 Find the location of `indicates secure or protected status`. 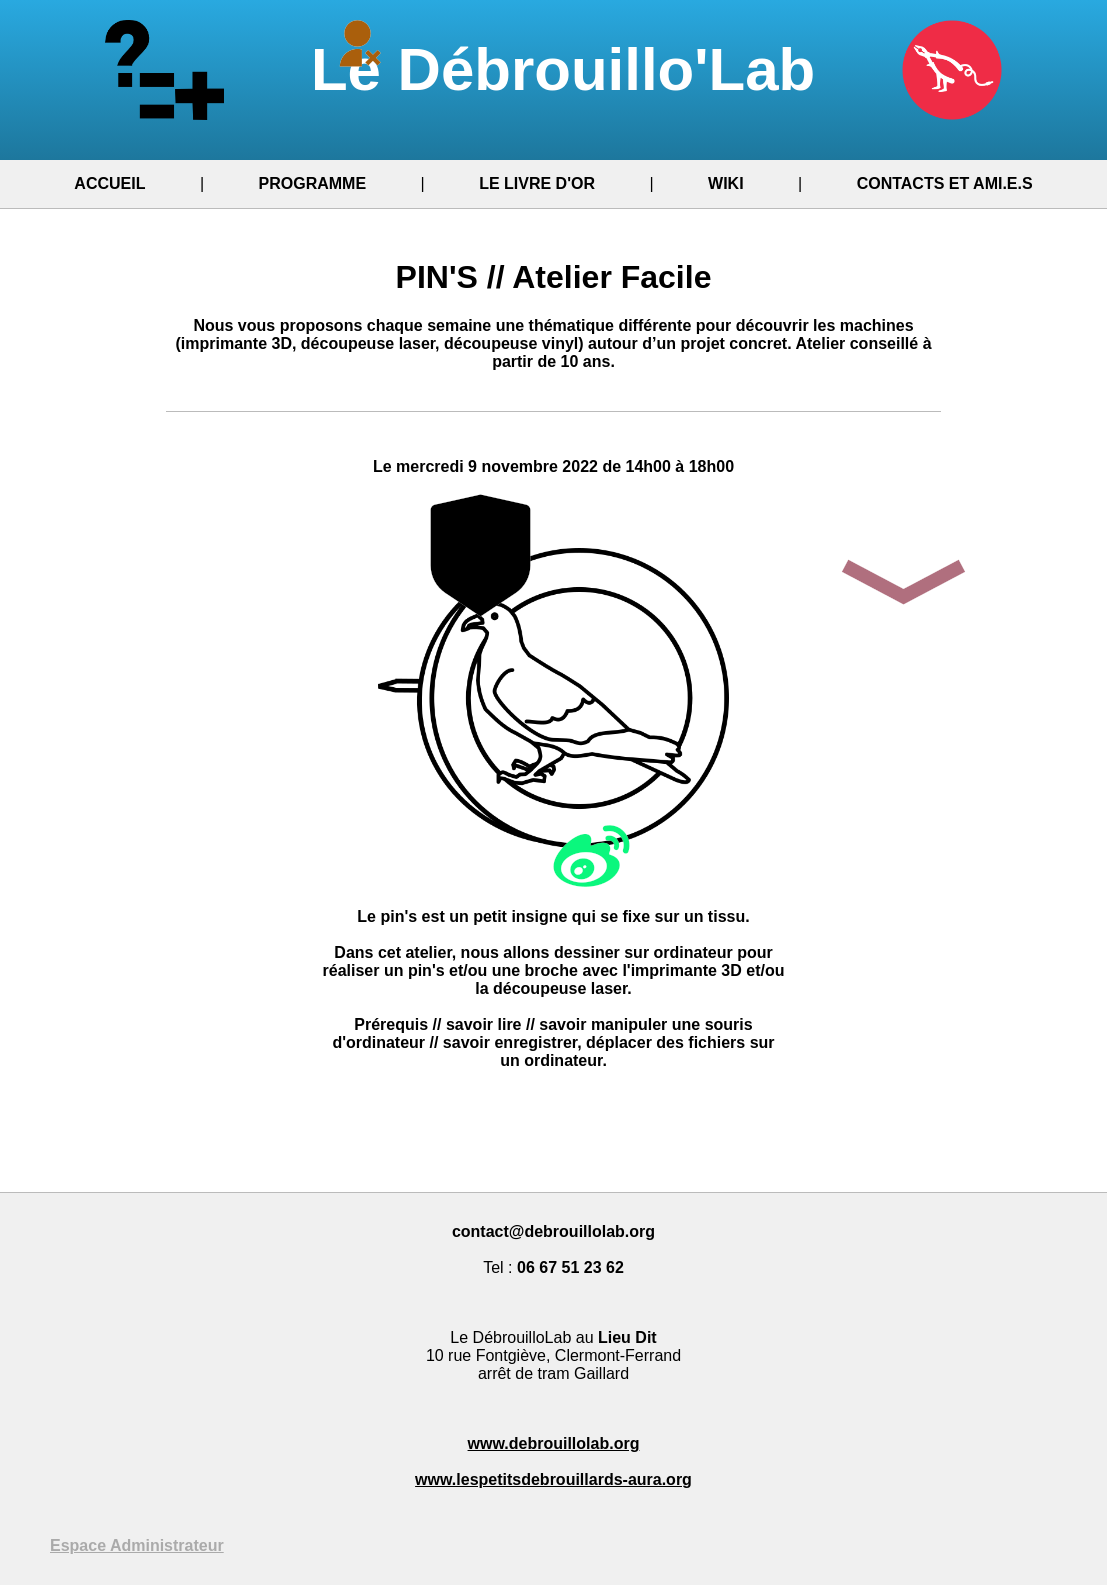

indicates secure or protected status is located at coordinates (480, 555).